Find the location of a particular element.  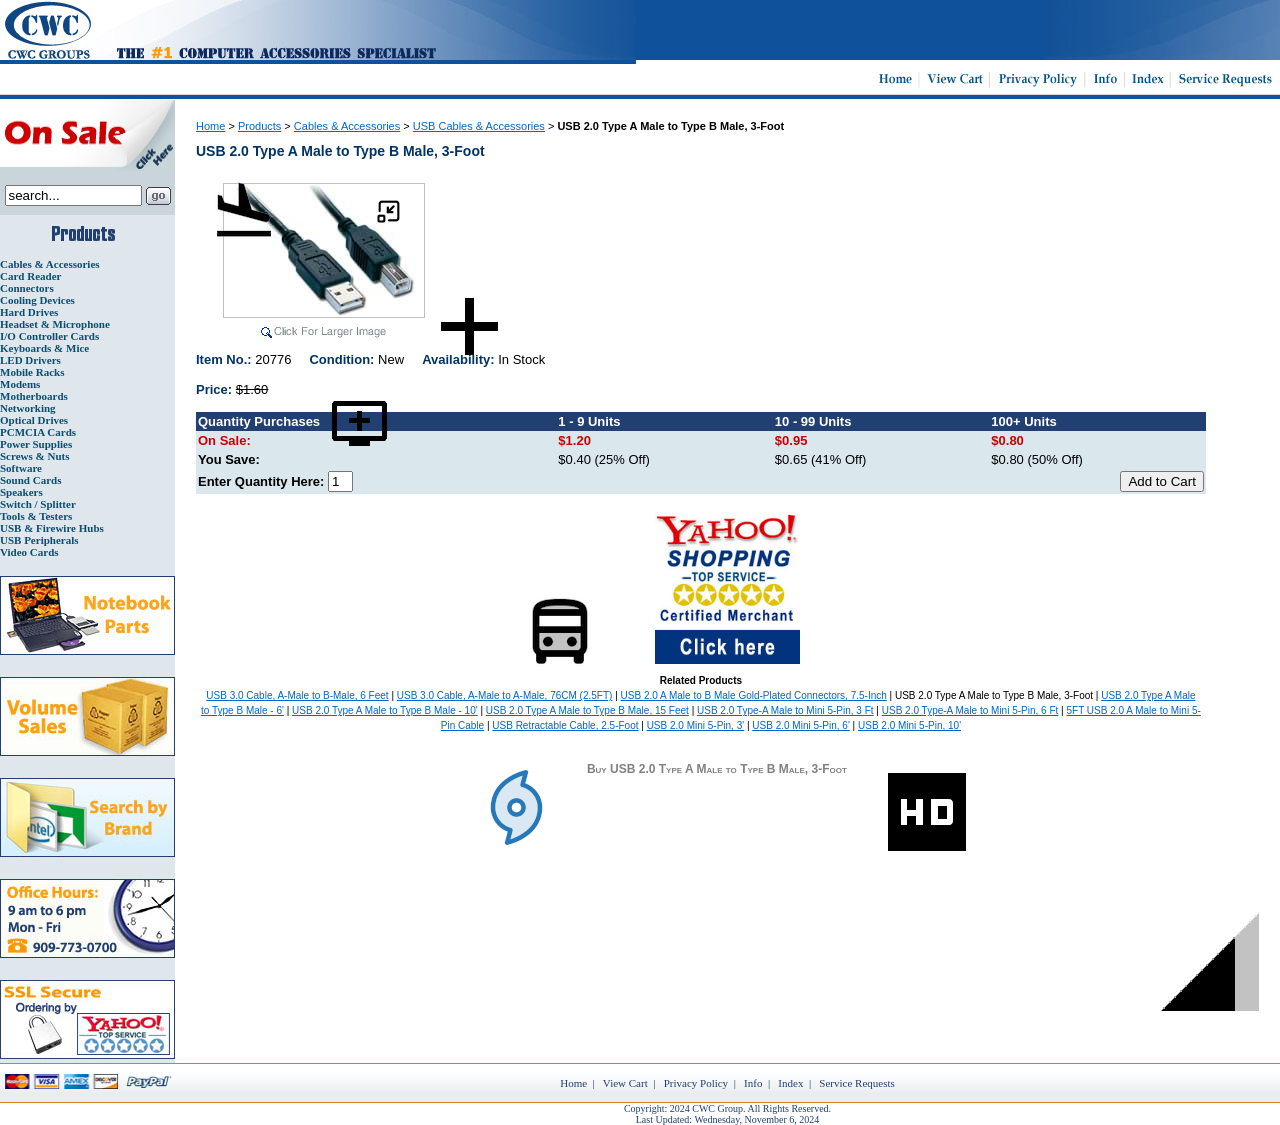

view bus routes and schedules is located at coordinates (560, 633).